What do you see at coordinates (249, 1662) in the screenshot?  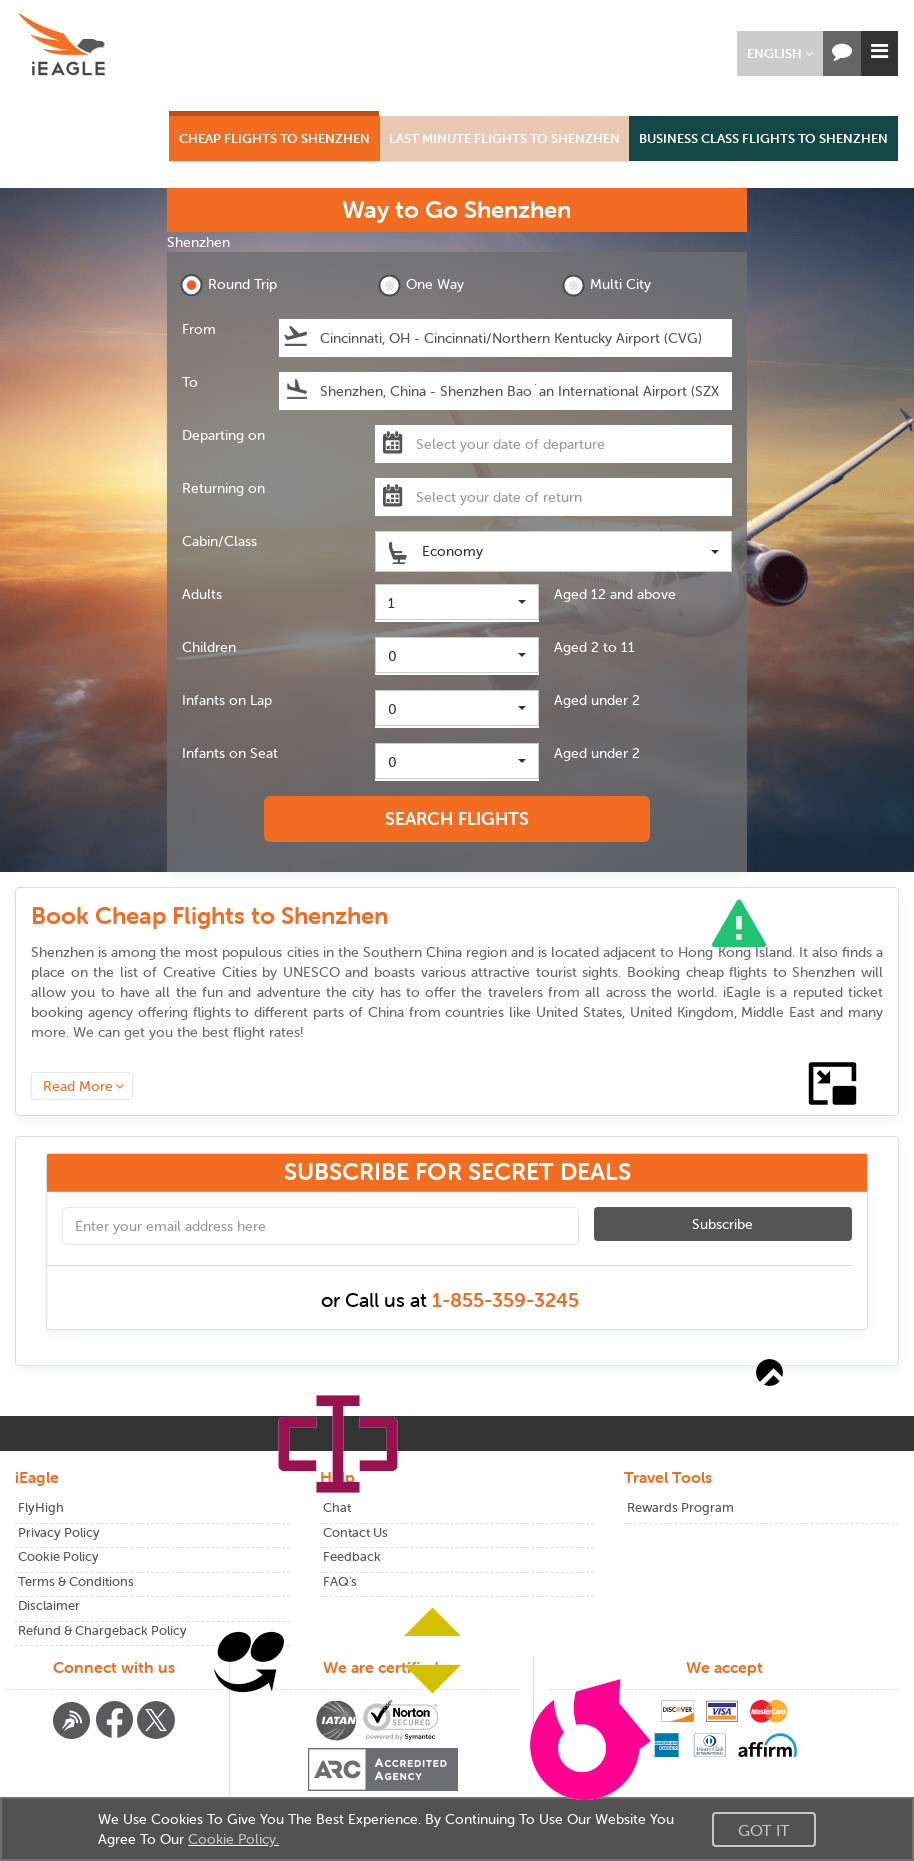 I see `open the iFood delivery app` at bounding box center [249, 1662].